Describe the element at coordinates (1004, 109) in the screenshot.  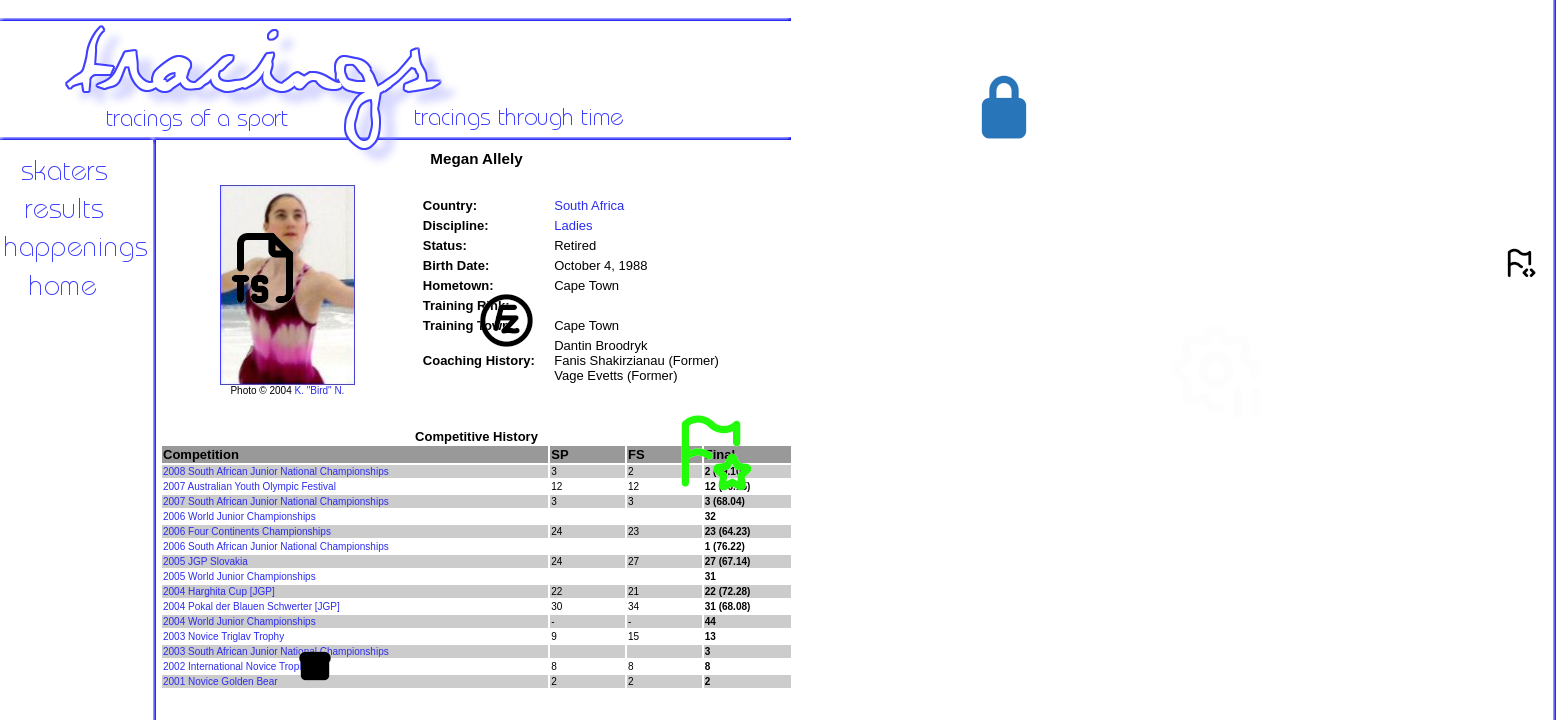
I see `indicates a locked or secure item` at that location.